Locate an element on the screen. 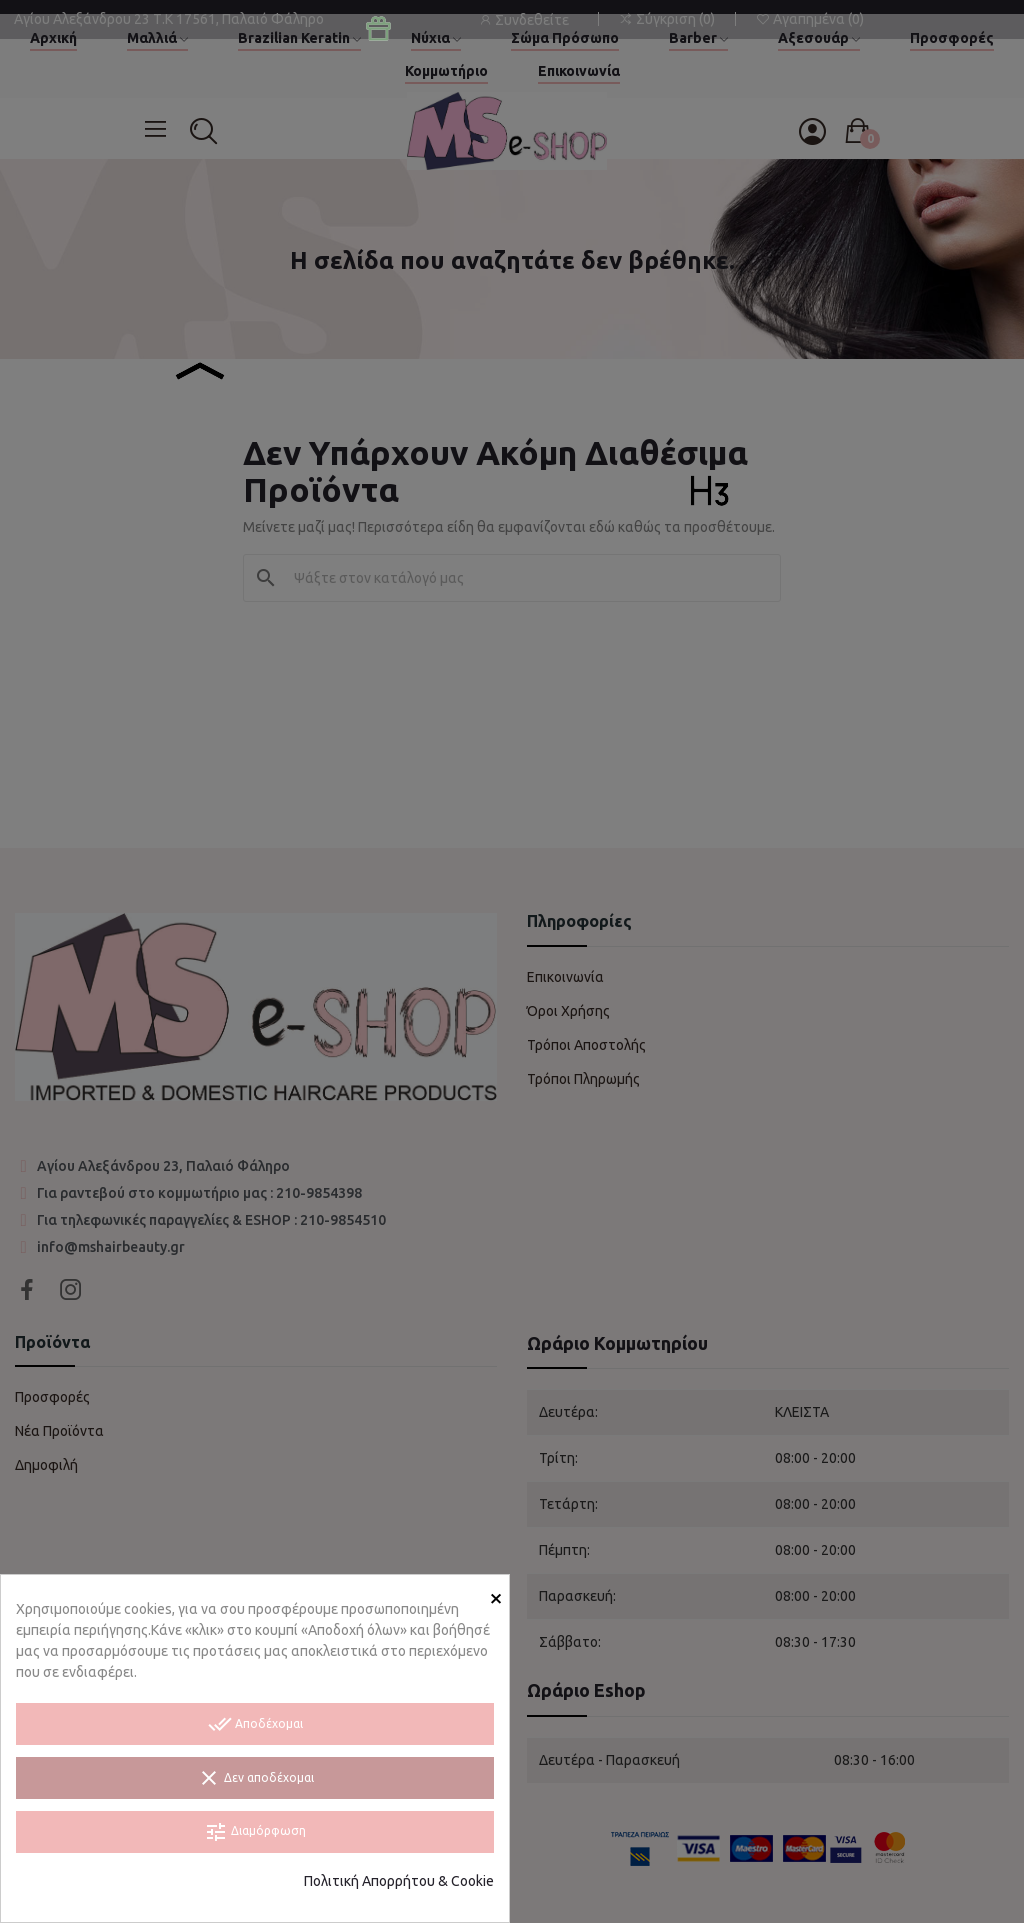 The image size is (1024, 1923). scroll to top of page is located at coordinates (200, 372).